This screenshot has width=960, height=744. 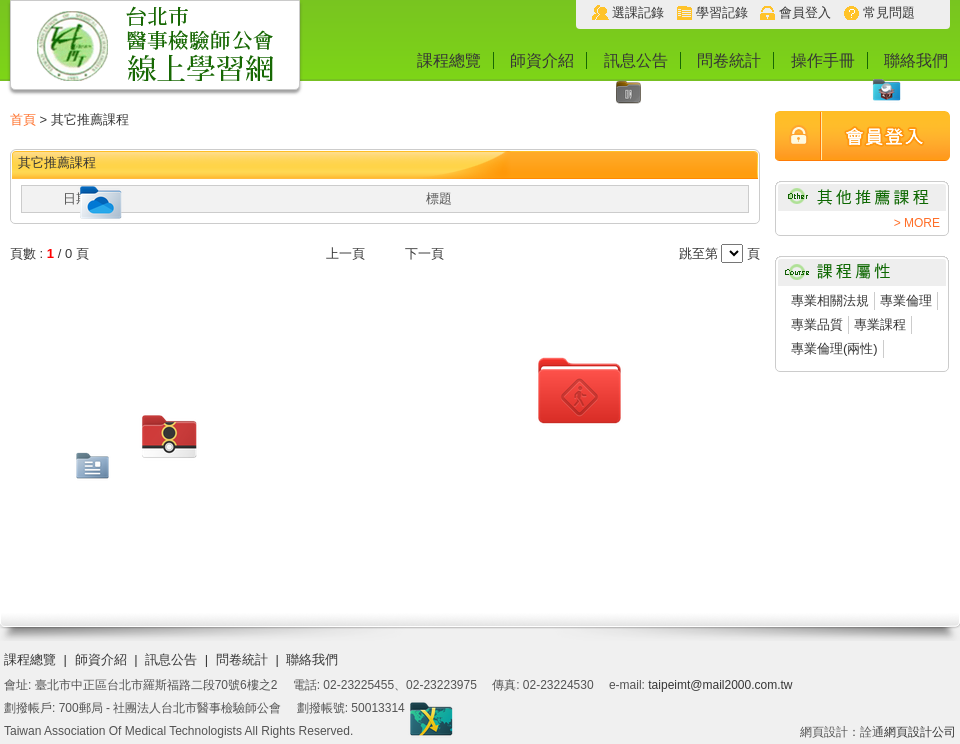 What do you see at coordinates (886, 90) in the screenshot?
I see `folder containing portableapps packages` at bounding box center [886, 90].